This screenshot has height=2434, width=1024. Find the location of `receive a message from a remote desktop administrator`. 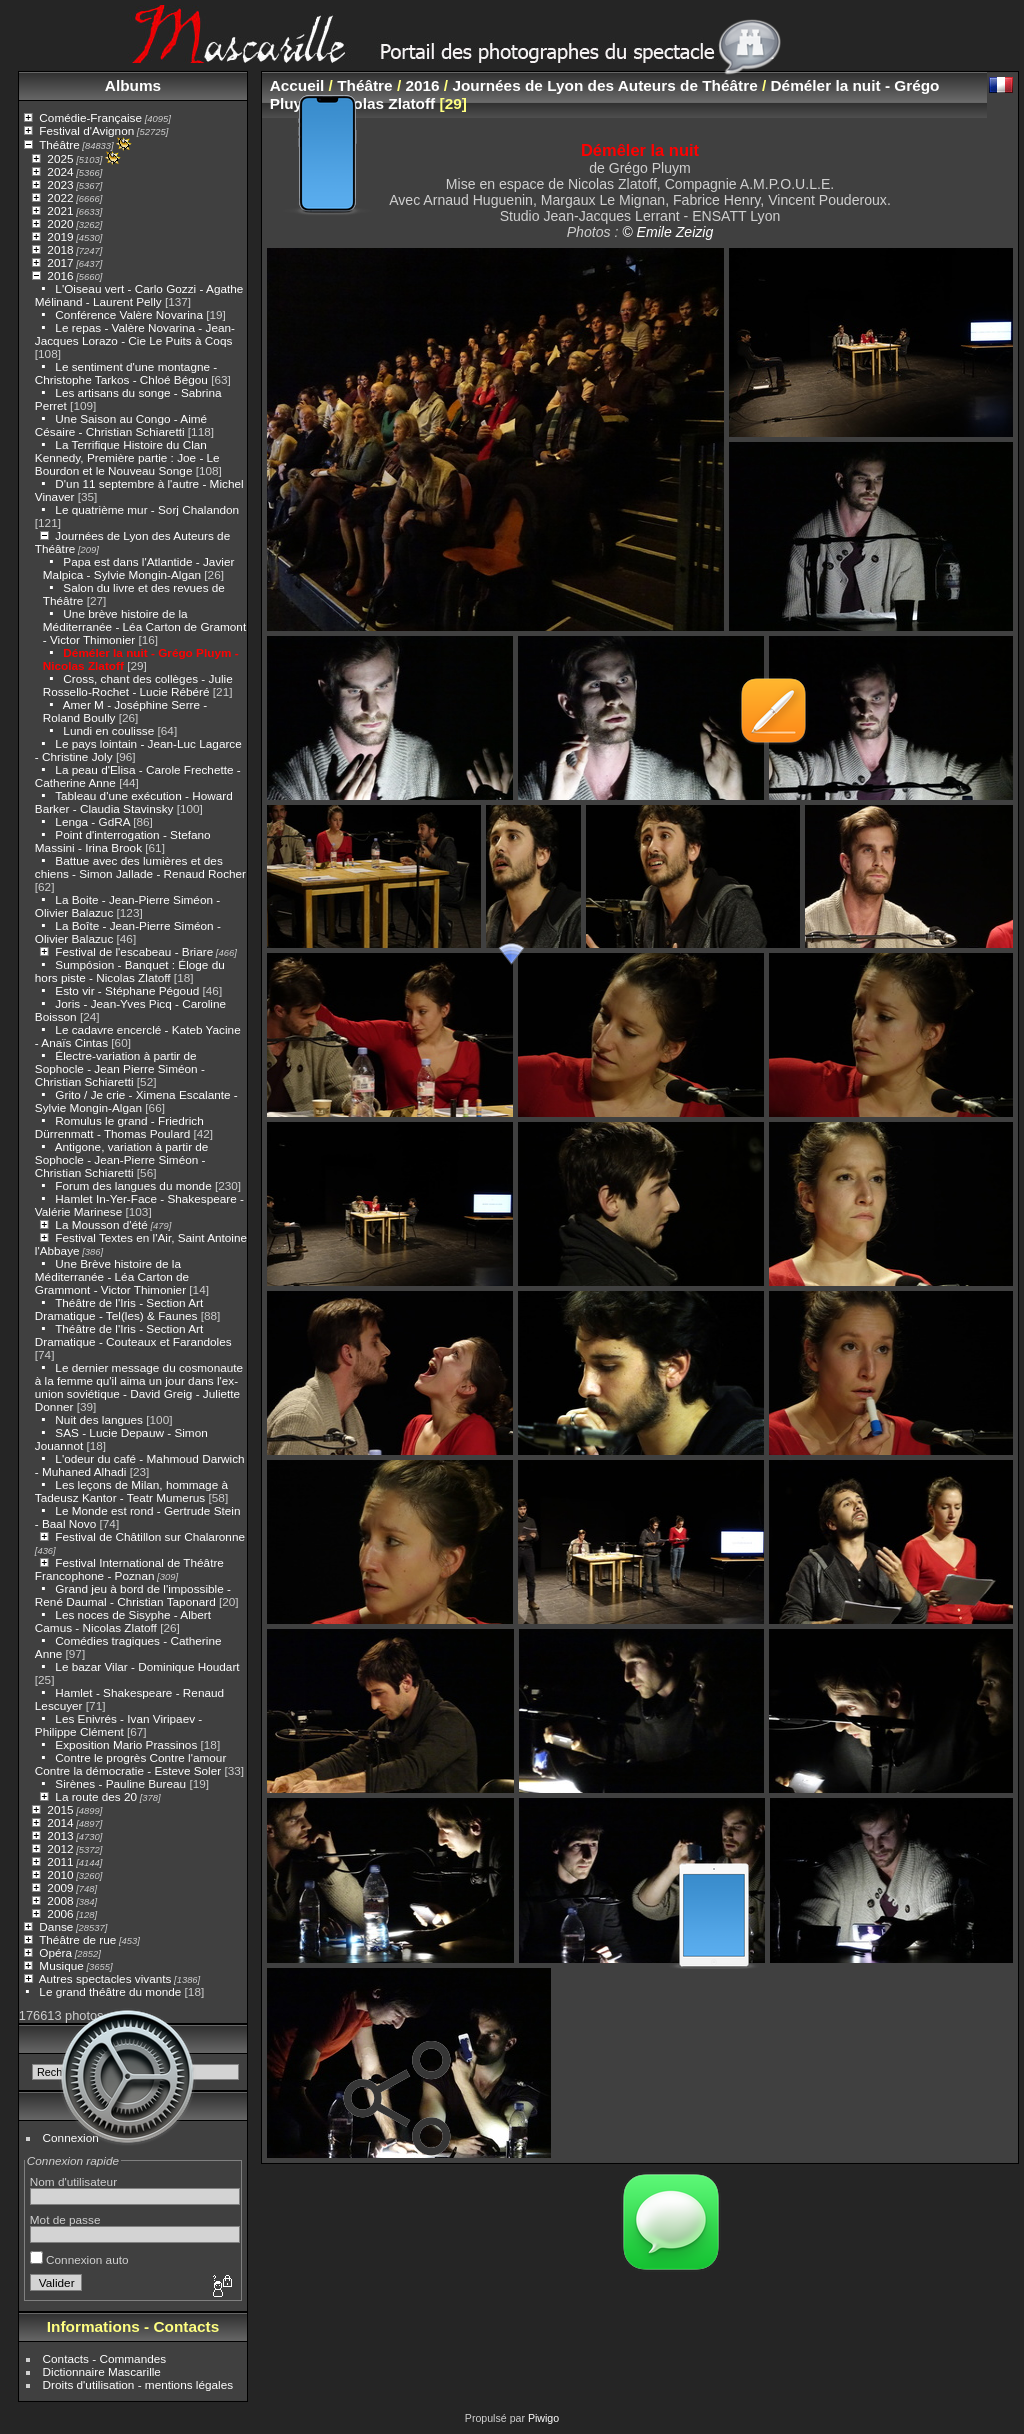

receive a message from a remote desktop administrator is located at coordinates (750, 52).